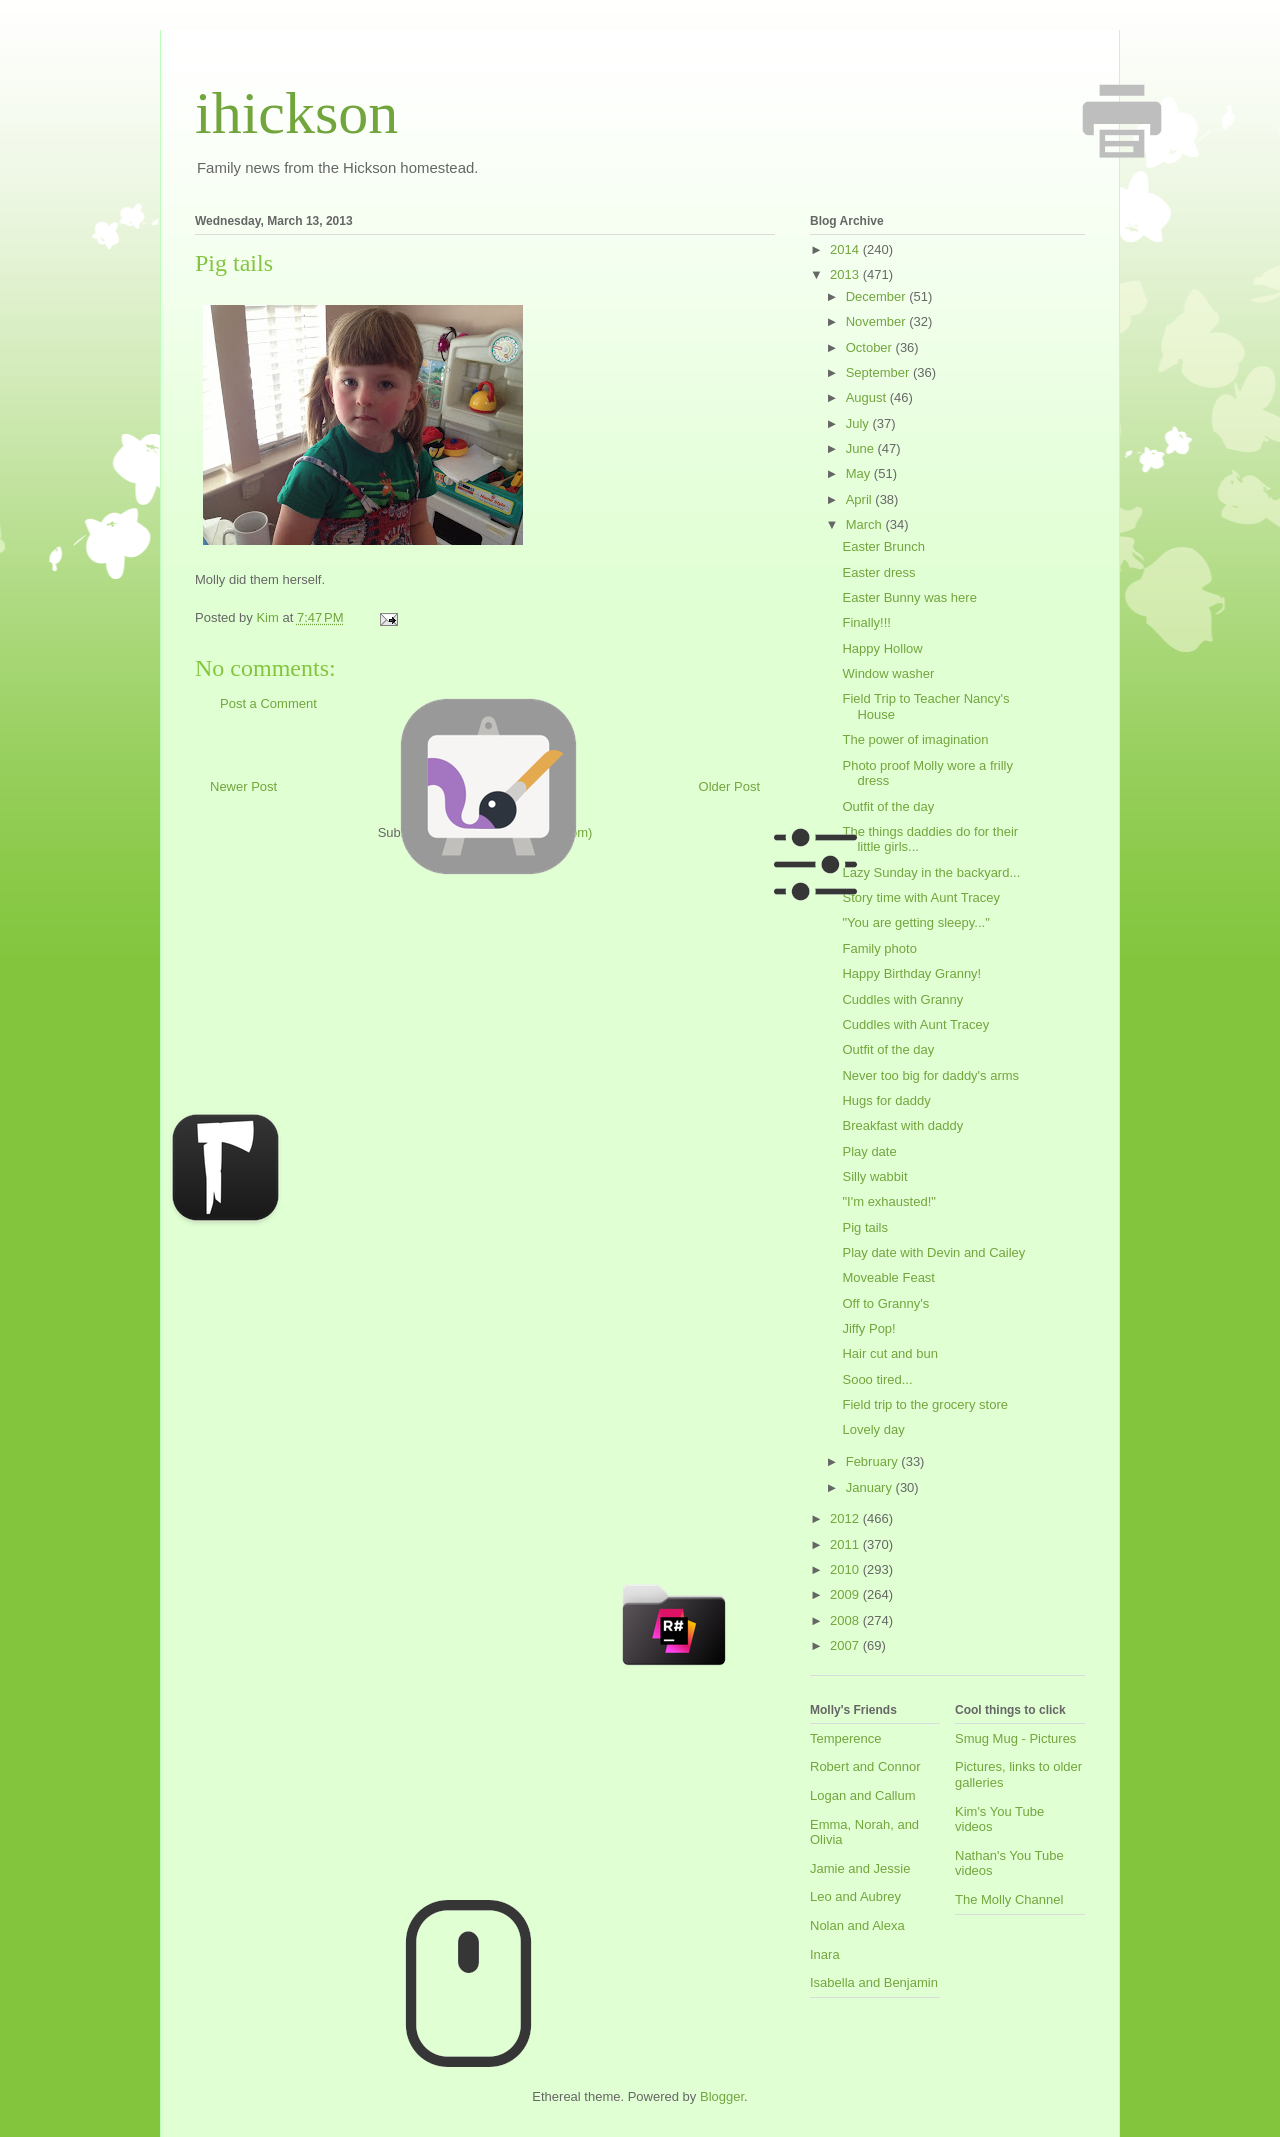 This screenshot has width=1280, height=2137. I want to click on access mouse settings, so click(468, 1983).